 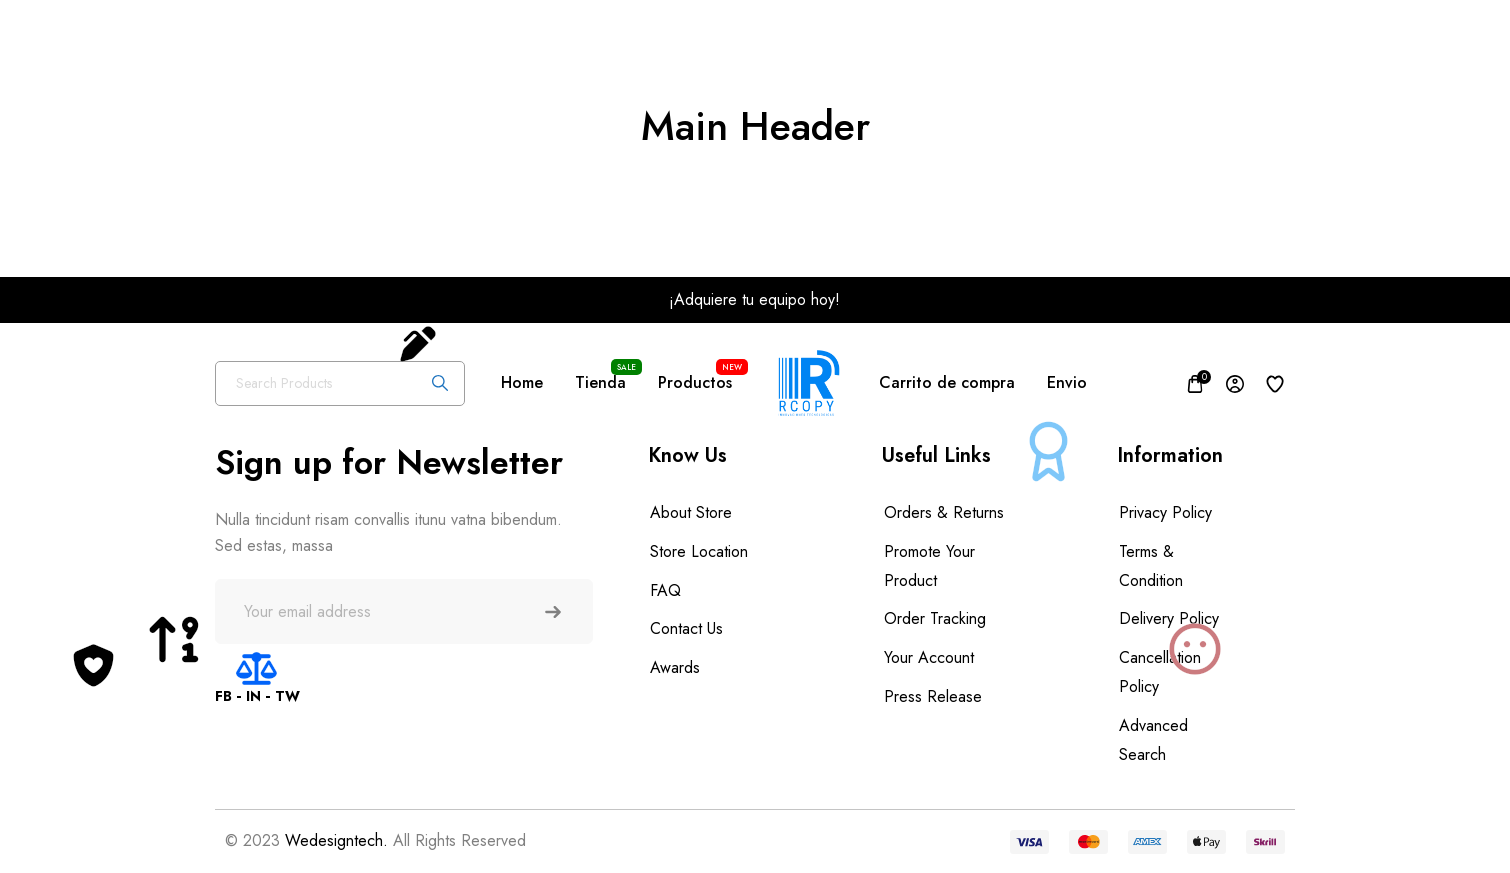 I want to click on sort numbers in descending order (9 to 1), so click(x=175, y=639).